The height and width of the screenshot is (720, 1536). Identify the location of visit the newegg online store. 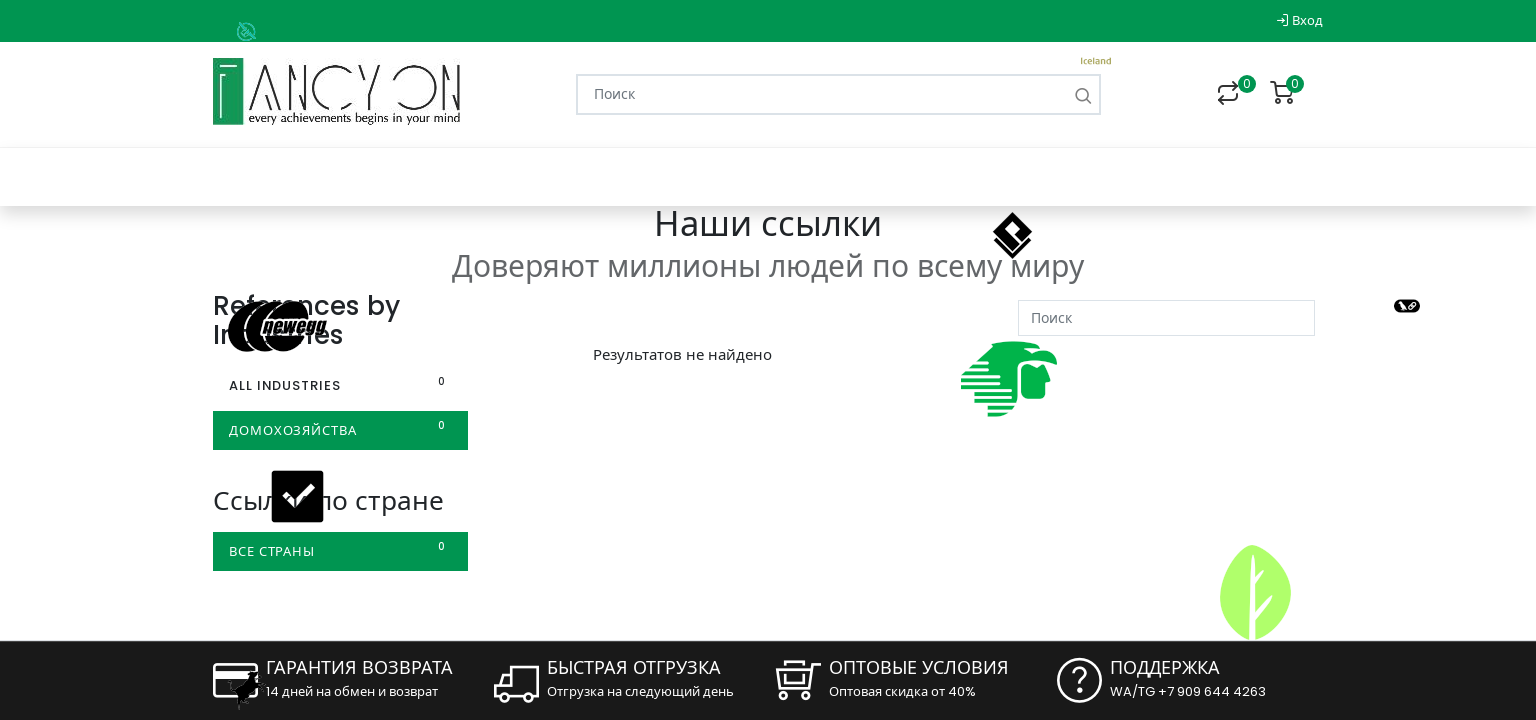
(277, 326).